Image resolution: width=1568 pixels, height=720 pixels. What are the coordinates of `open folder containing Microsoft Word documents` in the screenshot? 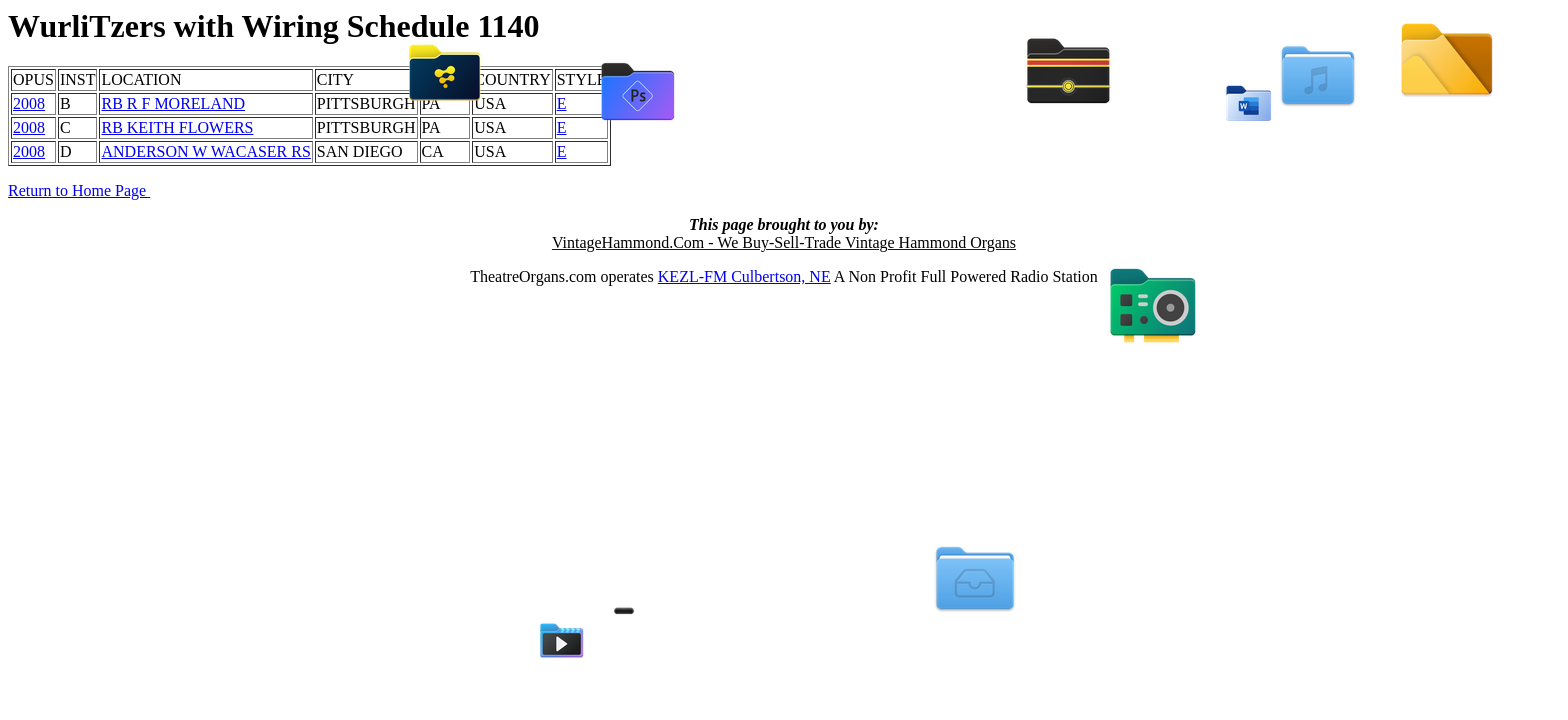 It's located at (1248, 104).